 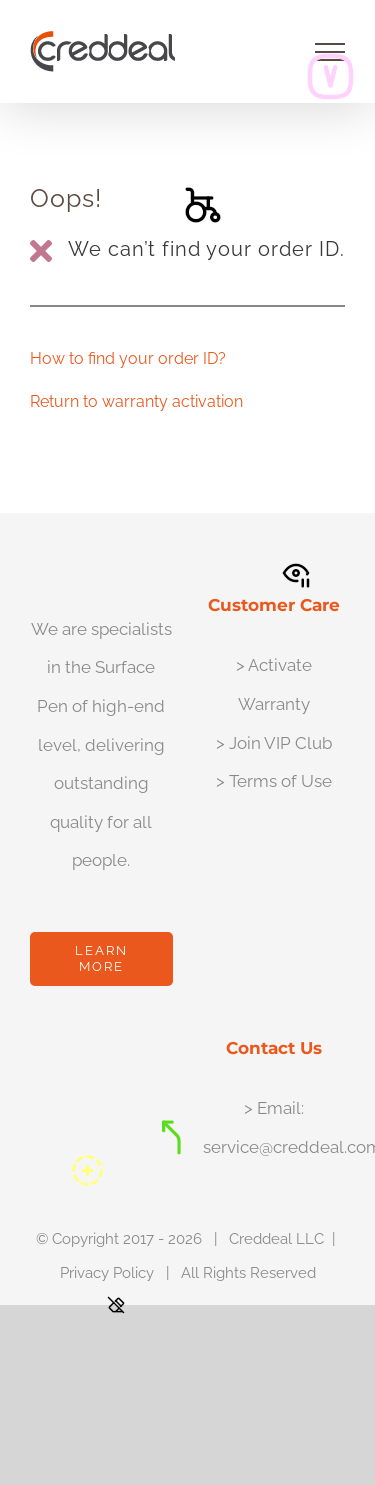 I want to click on indicates wheelchair accessibility available, so click(x=203, y=205).